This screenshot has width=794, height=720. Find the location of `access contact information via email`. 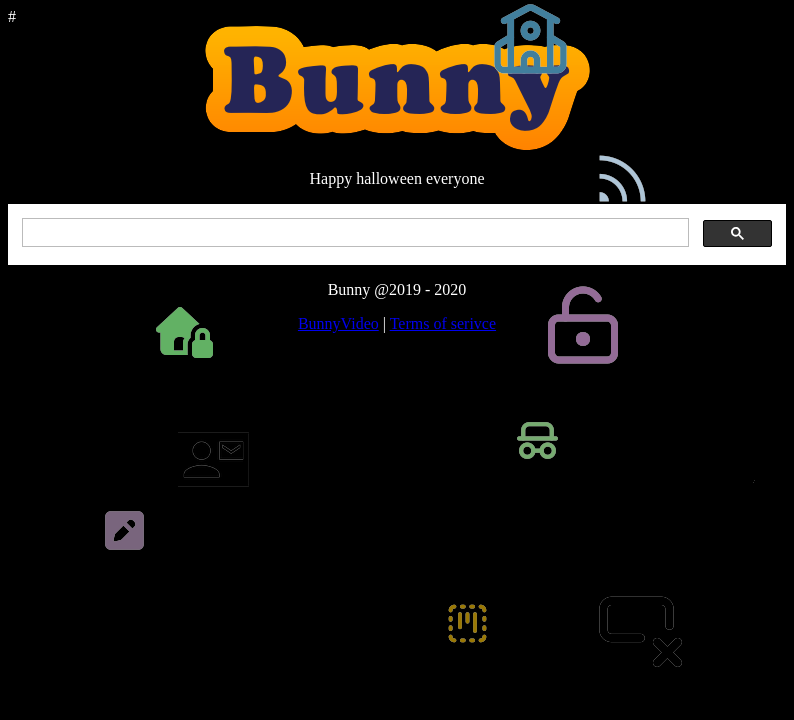

access contact information via email is located at coordinates (213, 459).